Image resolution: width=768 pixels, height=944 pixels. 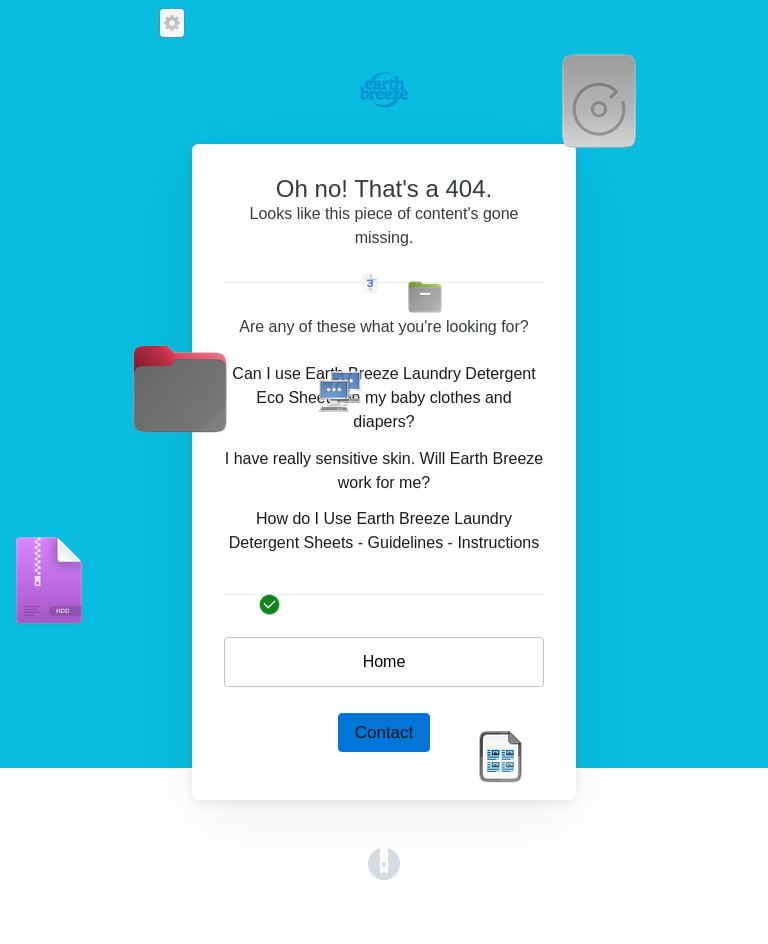 I want to click on indicates file sync completed successfully, so click(x=269, y=604).